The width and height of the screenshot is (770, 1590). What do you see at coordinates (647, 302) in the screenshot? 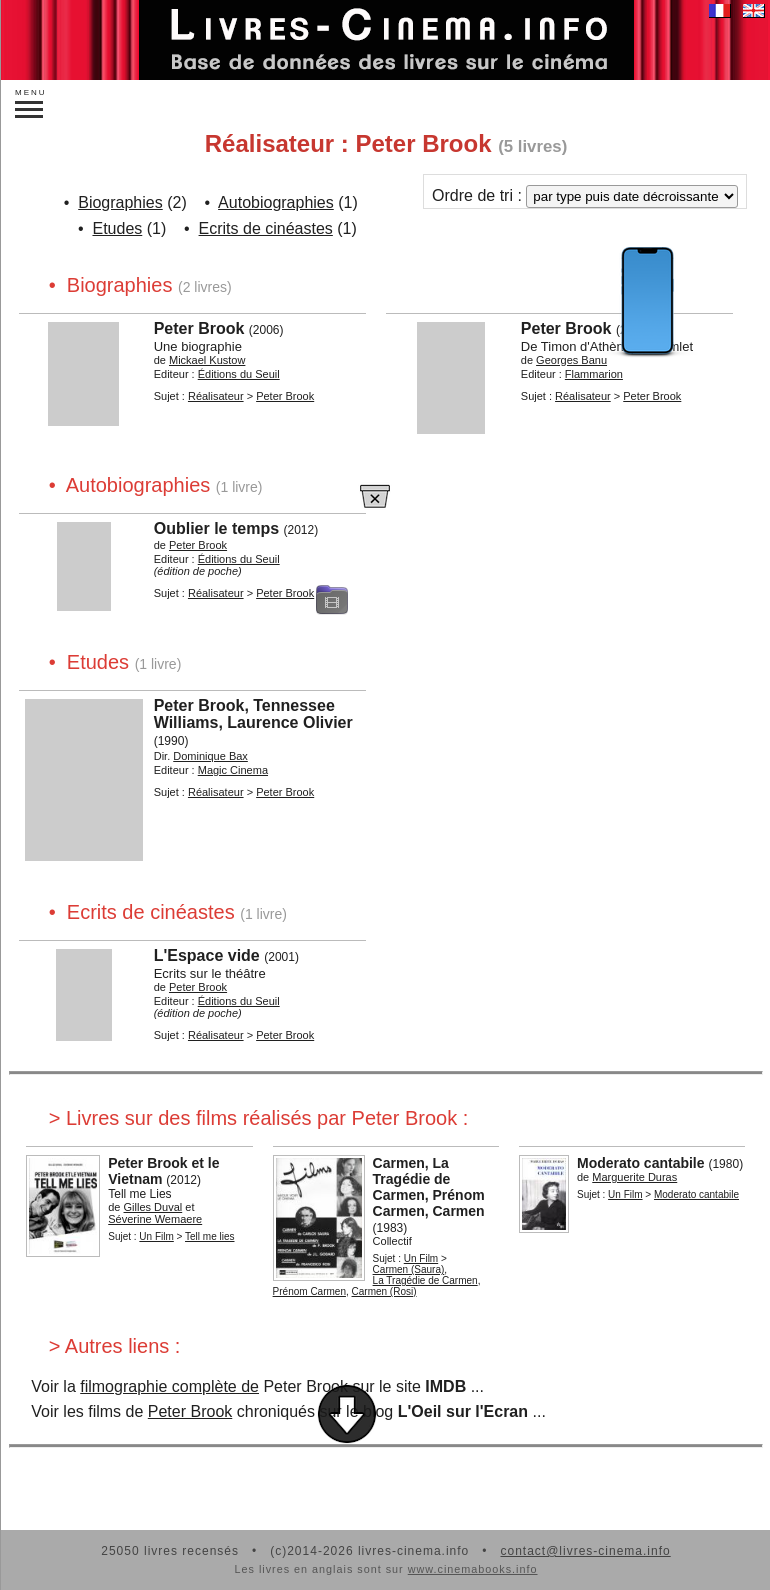
I see `iPhone 13 device icon` at bounding box center [647, 302].